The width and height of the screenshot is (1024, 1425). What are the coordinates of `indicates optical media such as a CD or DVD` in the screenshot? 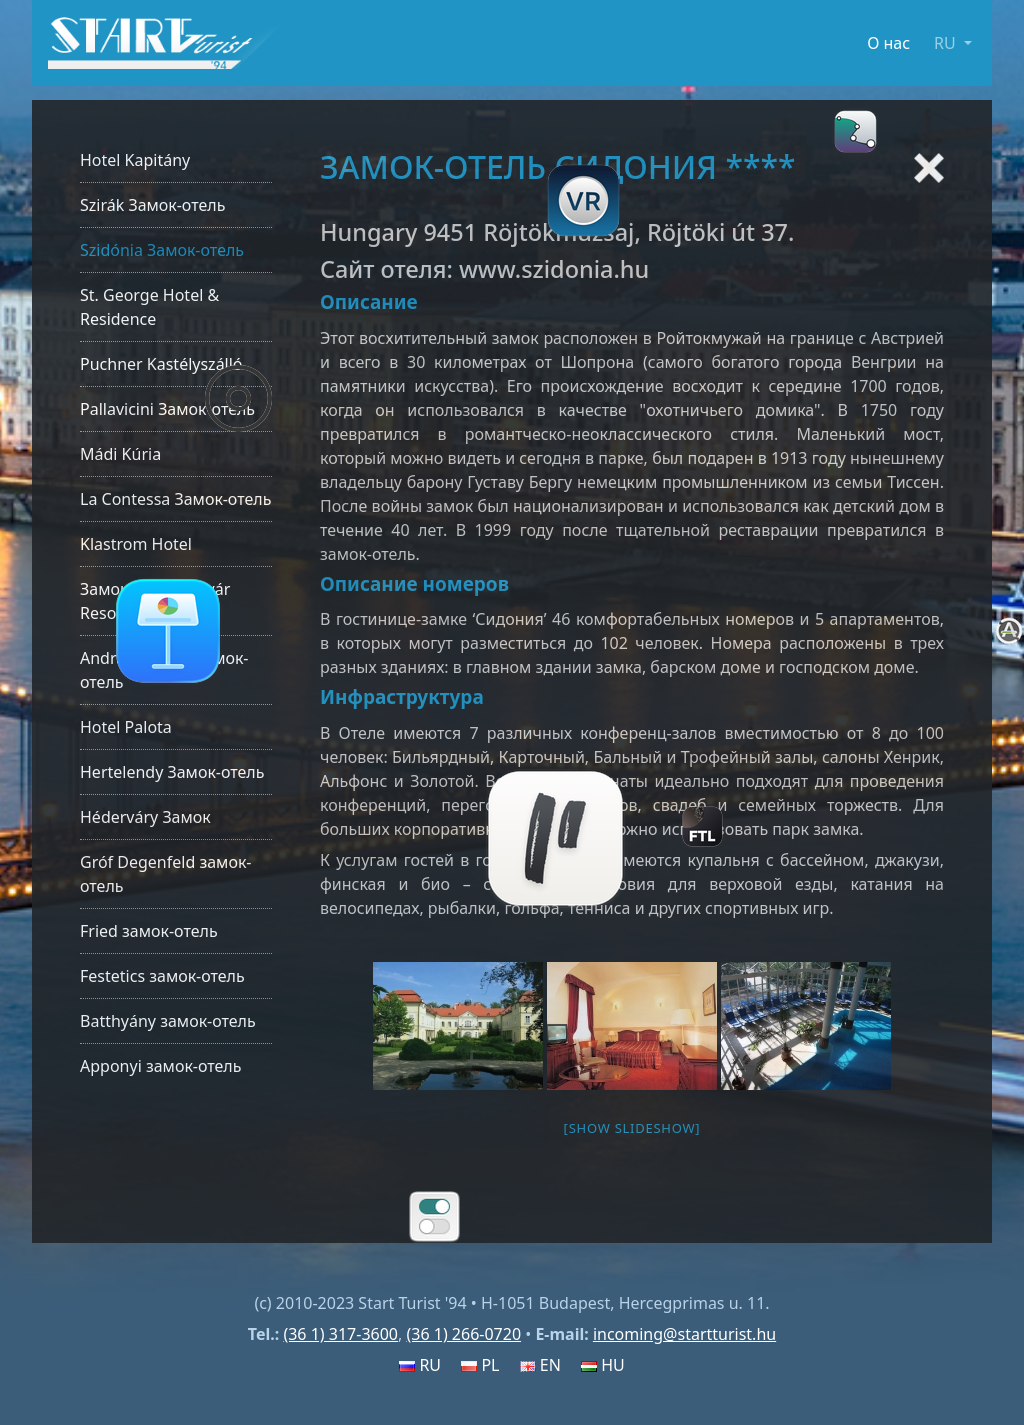 It's located at (238, 398).